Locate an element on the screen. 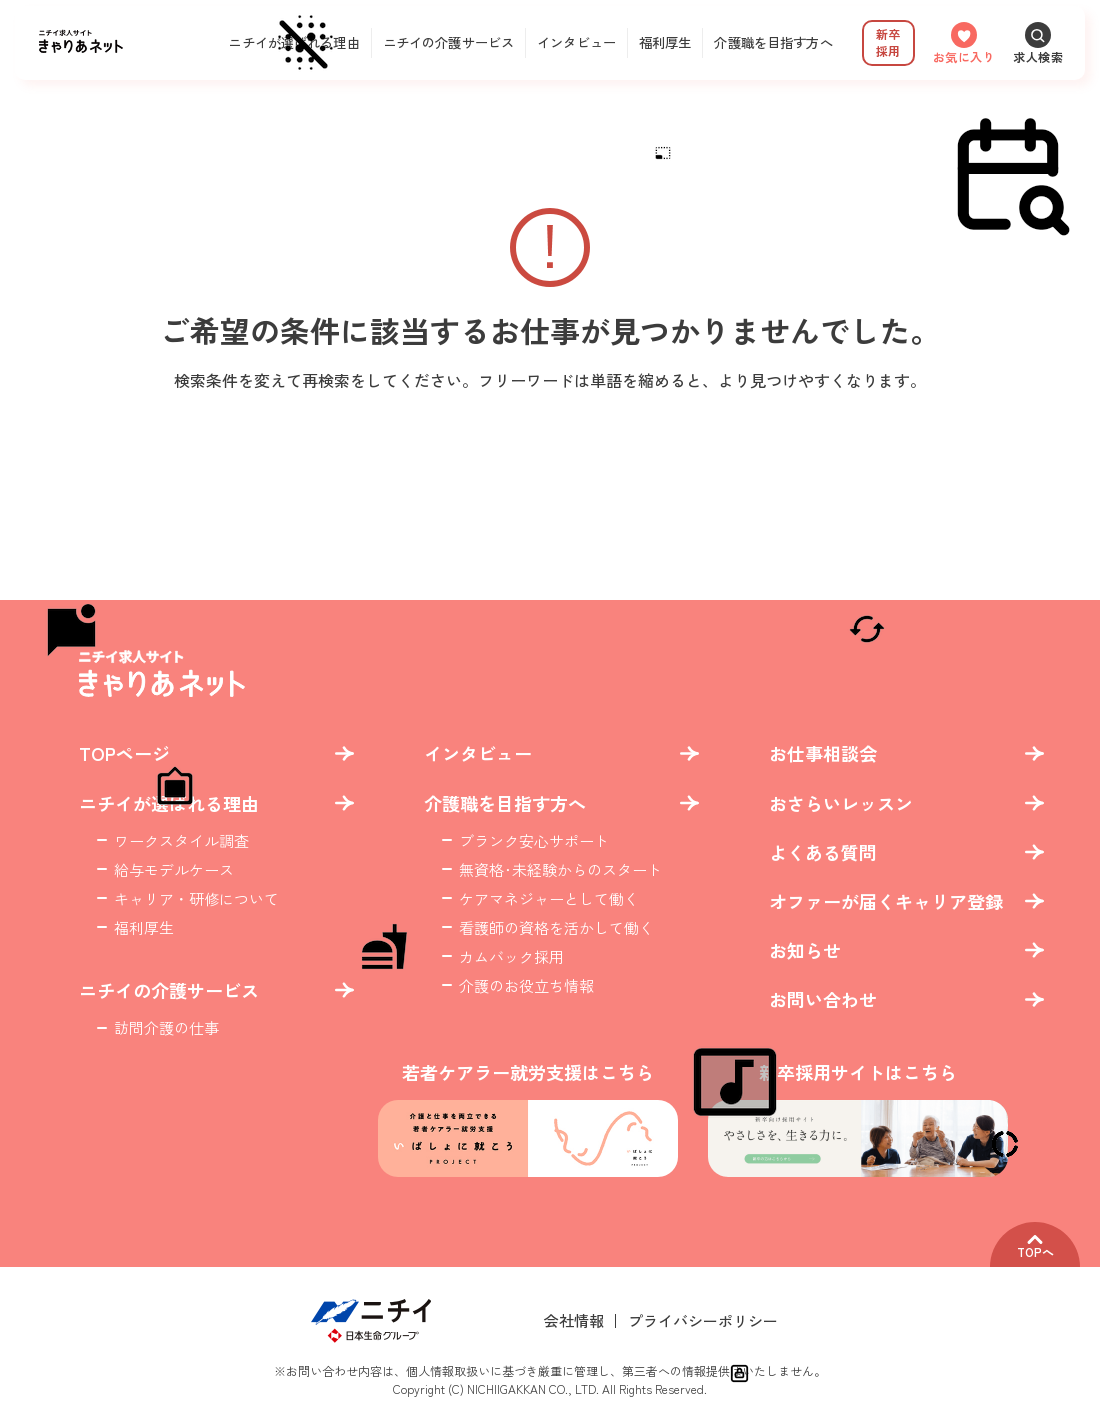  play or view music videos is located at coordinates (735, 1082).